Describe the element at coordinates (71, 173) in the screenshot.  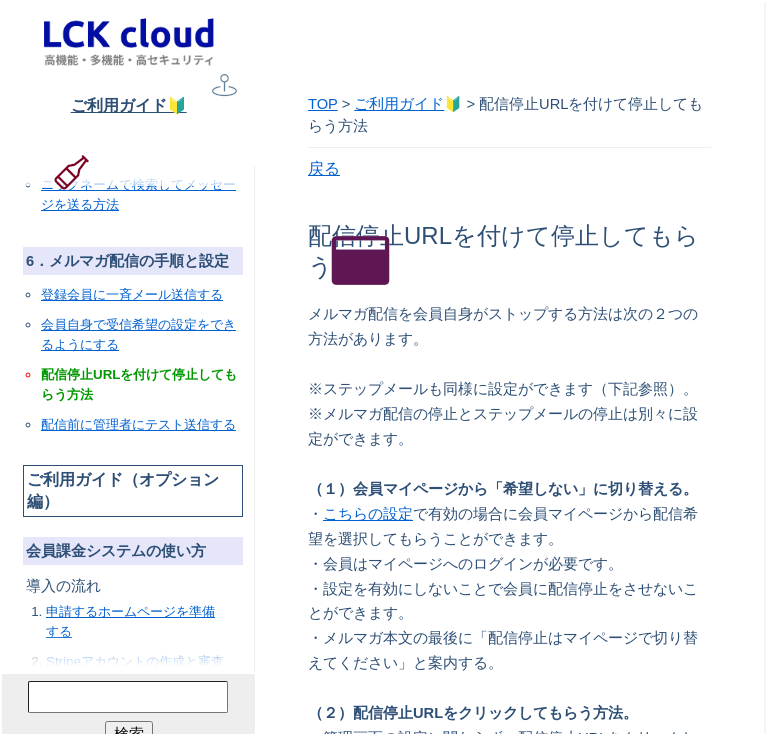
I see `browse bars or breweries nearby` at that location.